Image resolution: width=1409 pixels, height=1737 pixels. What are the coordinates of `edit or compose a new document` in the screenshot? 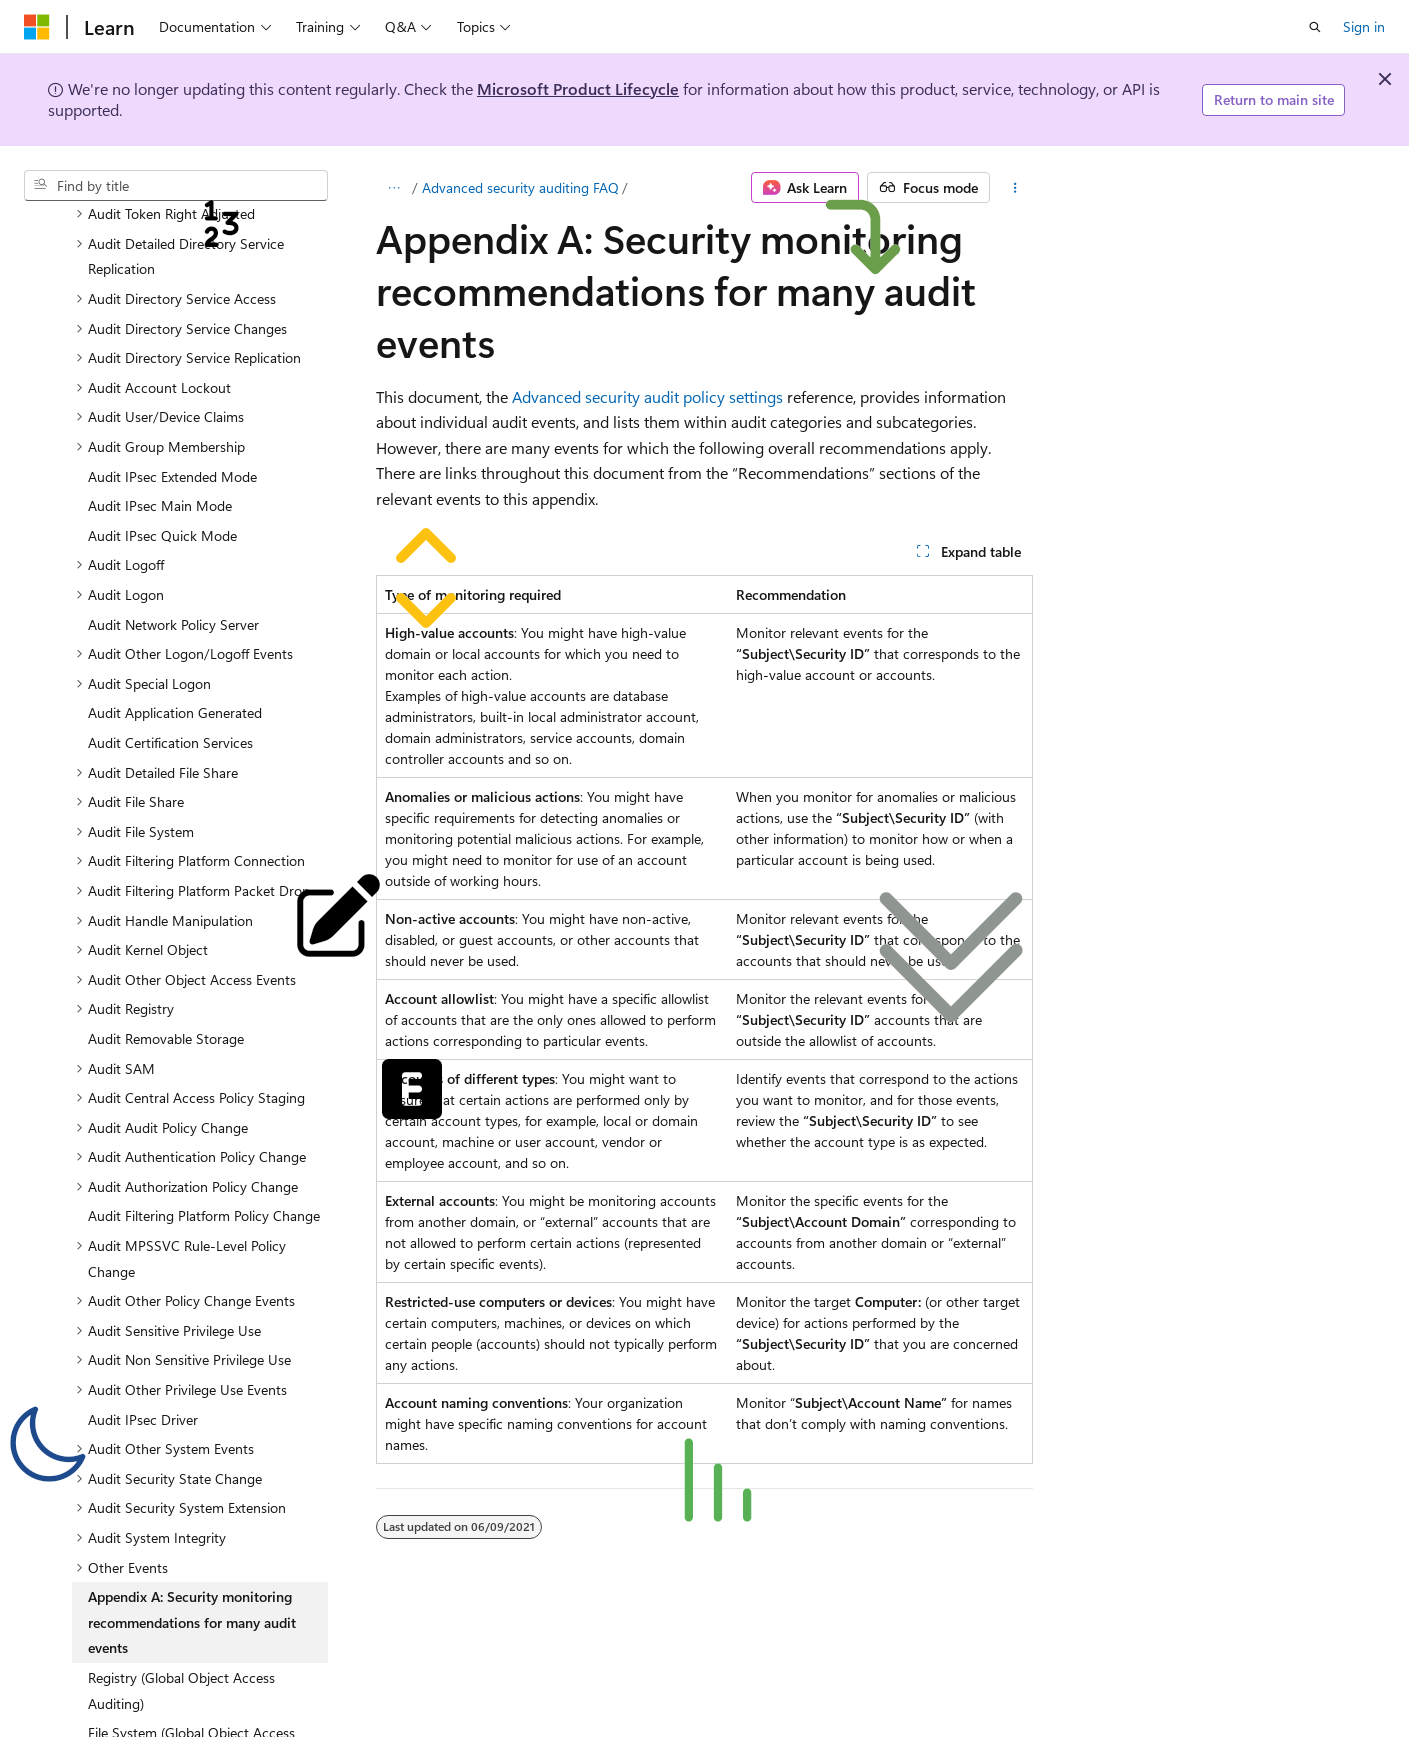 It's located at (337, 917).